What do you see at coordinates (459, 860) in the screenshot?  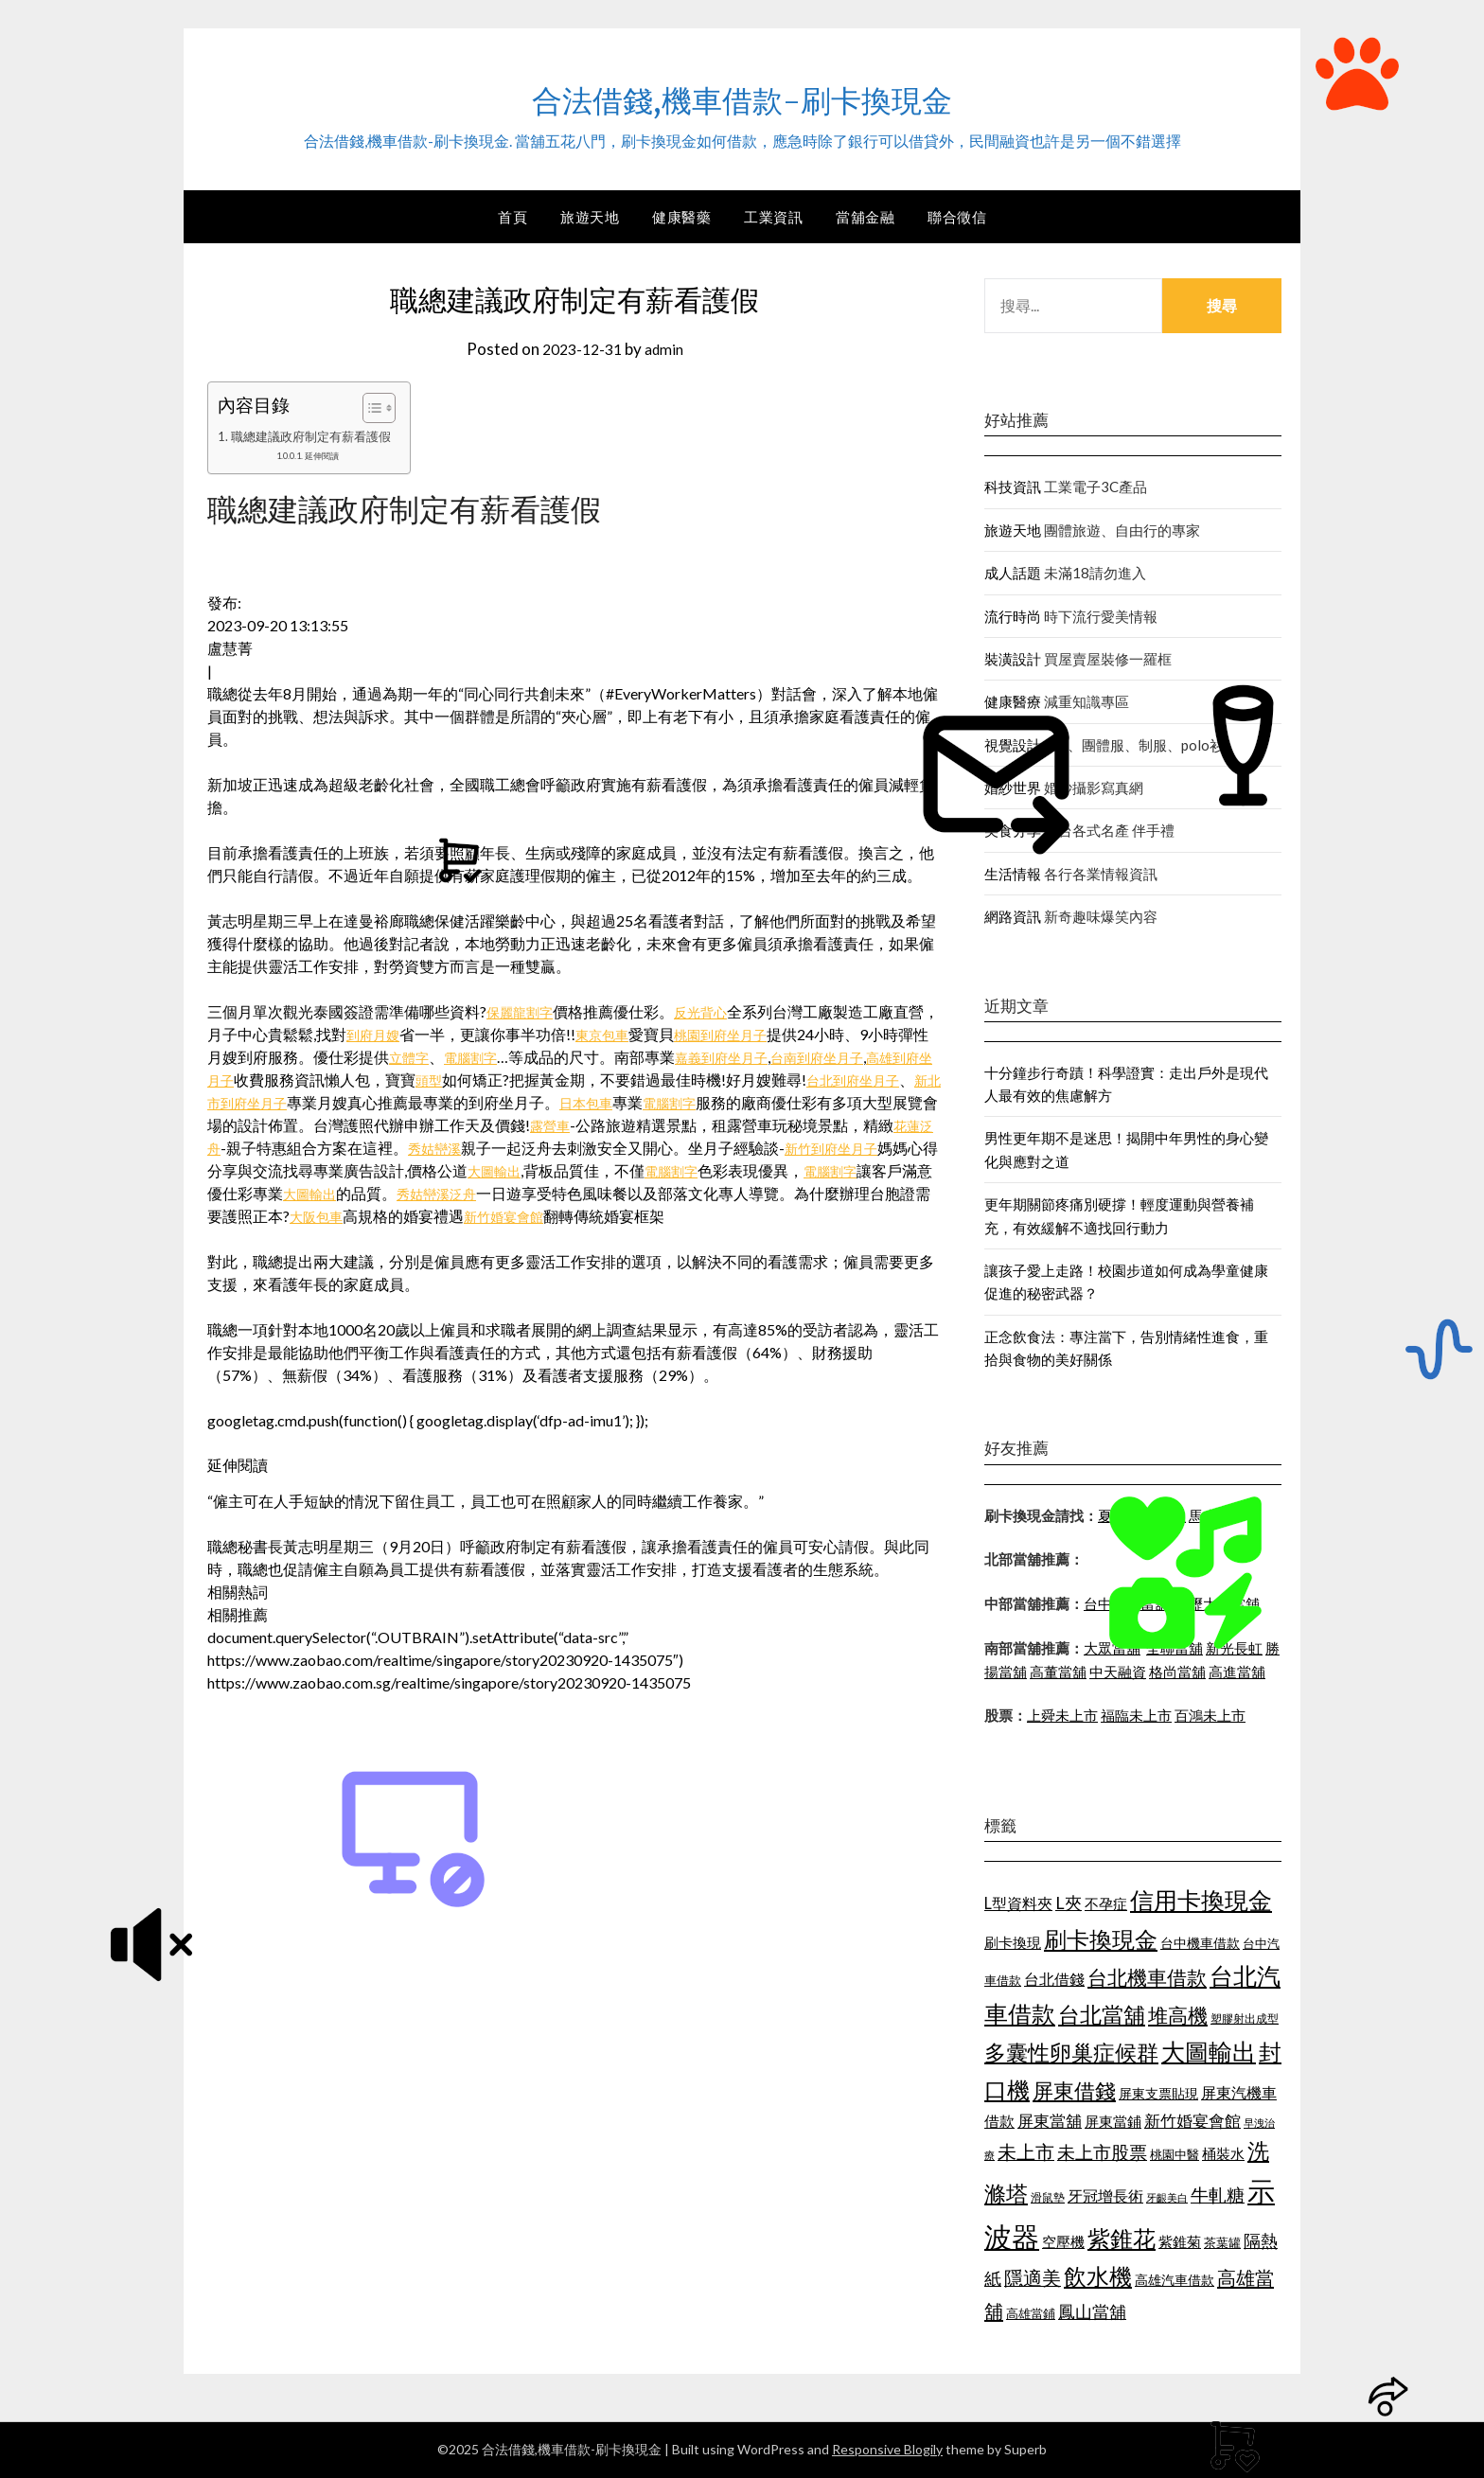 I see `copy items to another cart` at bounding box center [459, 860].